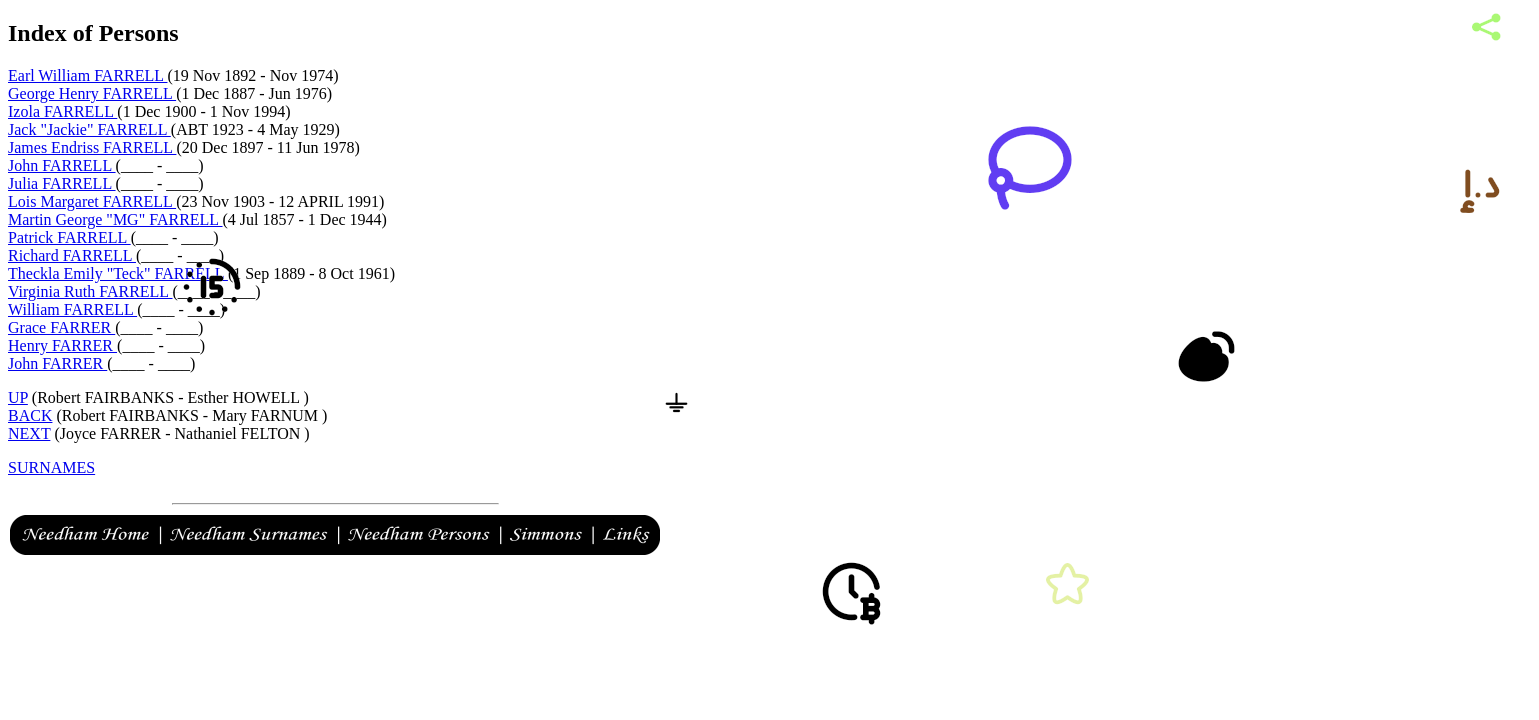  I want to click on open weibo app, so click(1206, 356).